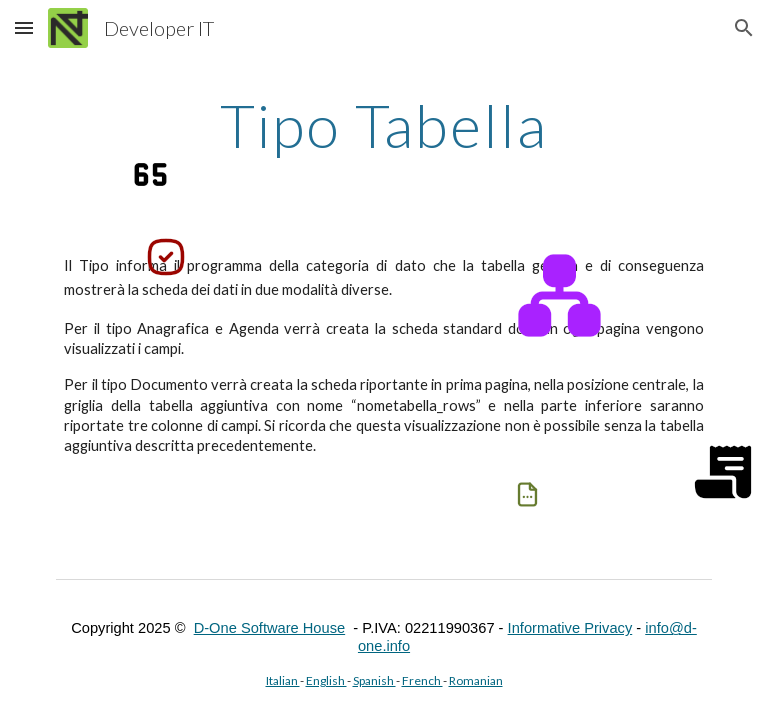  Describe the element at coordinates (527, 494) in the screenshot. I see `view file details or more options` at that location.